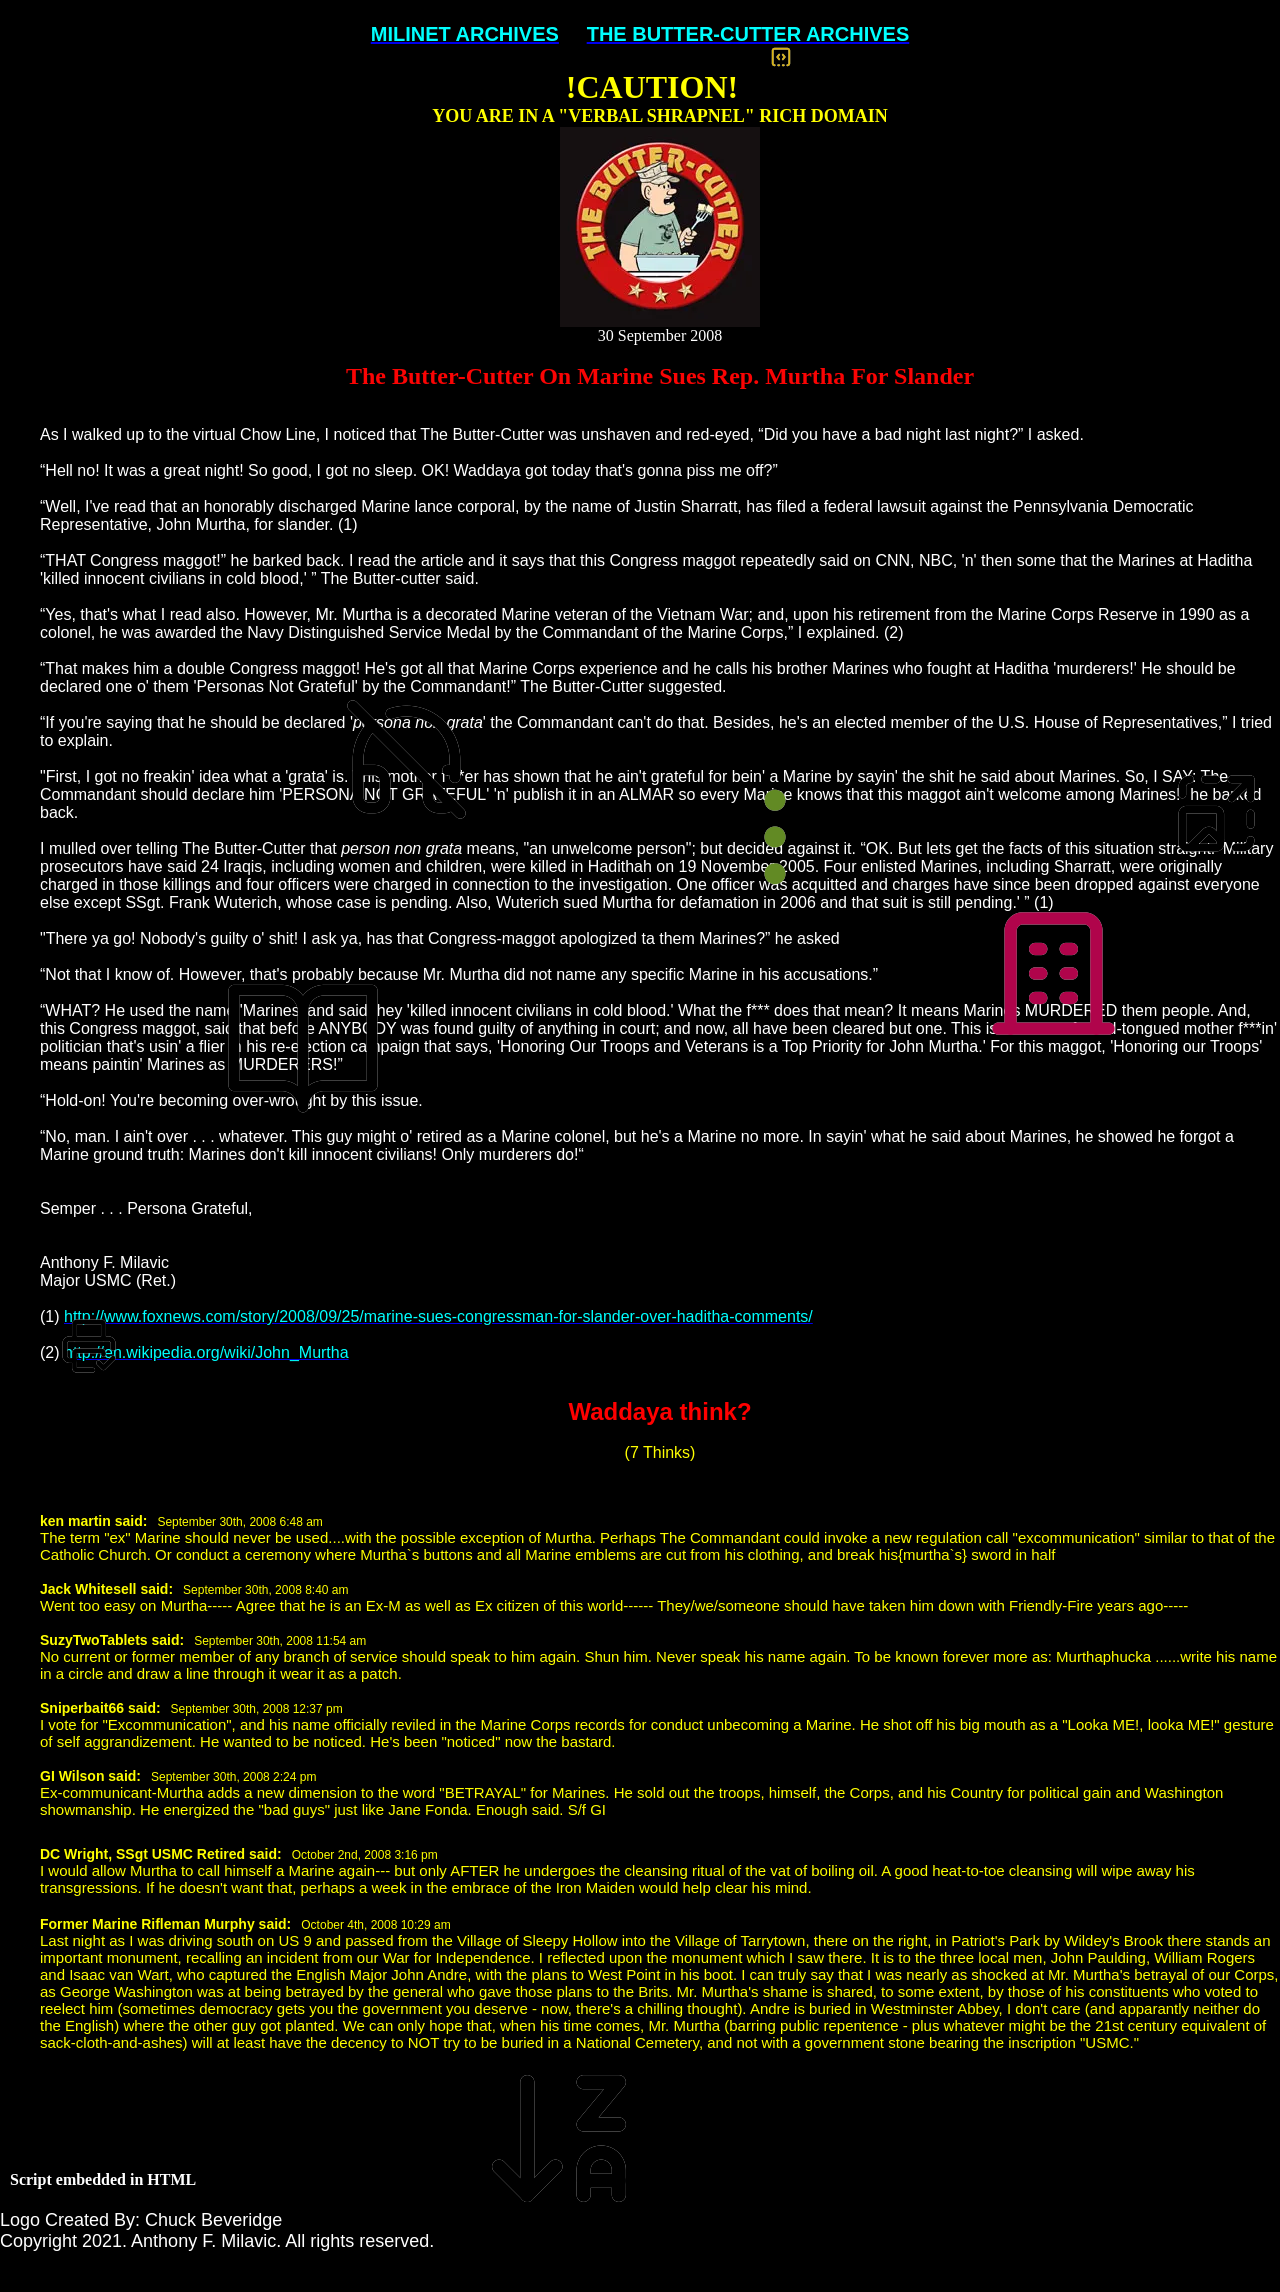  Describe the element at coordinates (303, 1038) in the screenshot. I see `open reading mode or e-reader` at that location.